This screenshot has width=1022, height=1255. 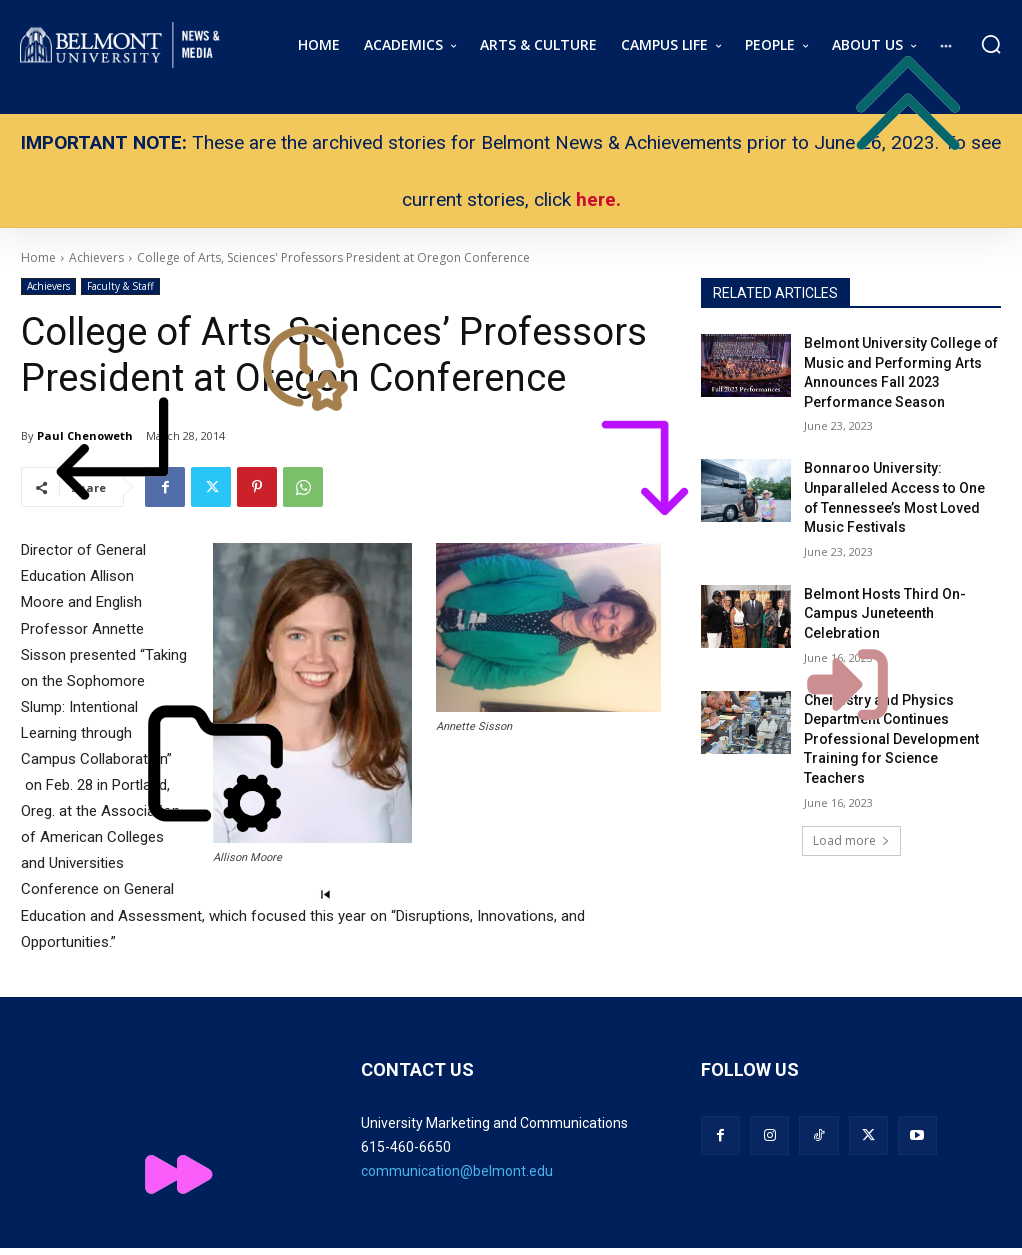 I want to click on turn right then down navigation direction, so click(x=645, y=468).